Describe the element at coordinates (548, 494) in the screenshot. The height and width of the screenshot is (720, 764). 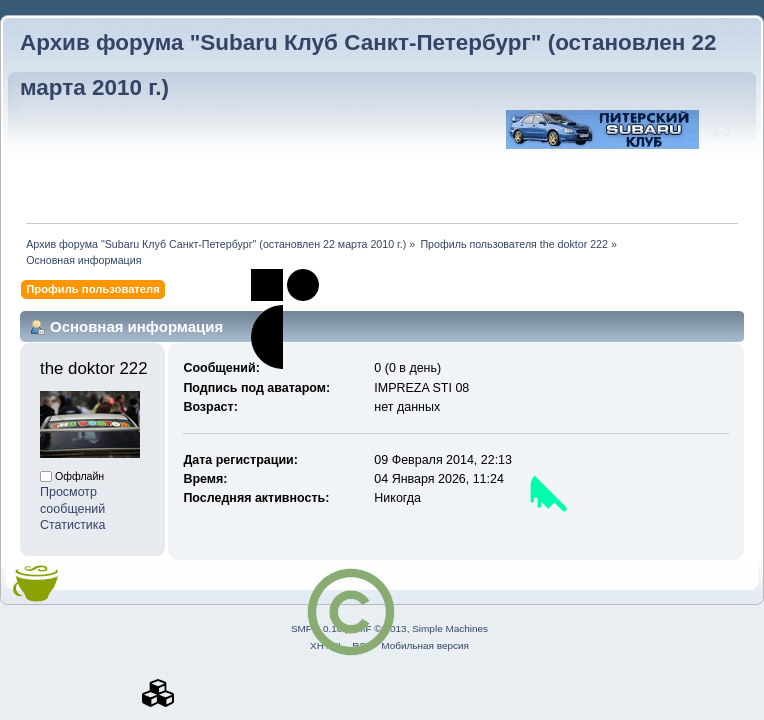
I see `indicates mature or violent content warning` at that location.